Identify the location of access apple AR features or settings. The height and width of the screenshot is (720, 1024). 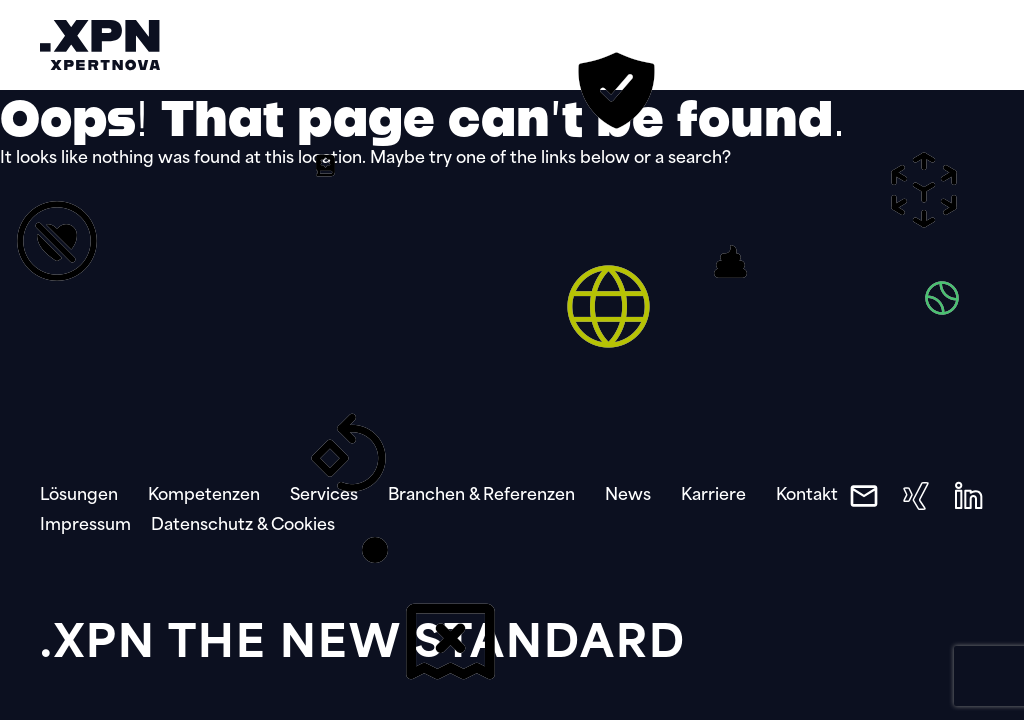
(924, 190).